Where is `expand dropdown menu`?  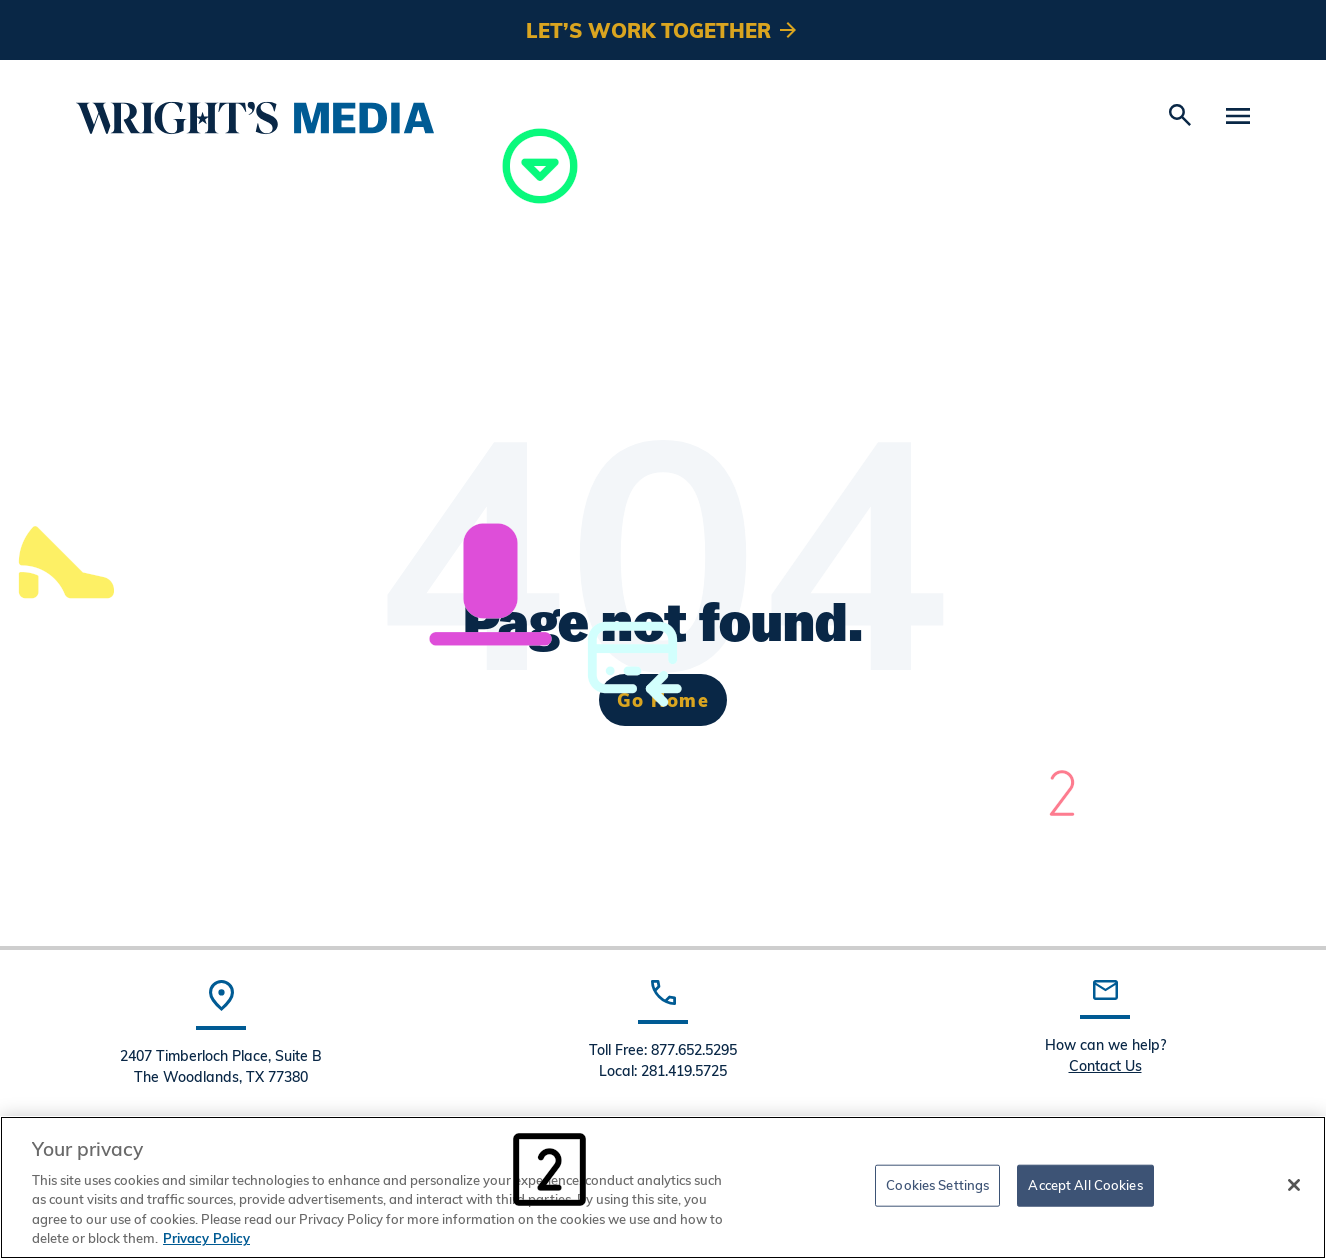 expand dropdown menu is located at coordinates (540, 166).